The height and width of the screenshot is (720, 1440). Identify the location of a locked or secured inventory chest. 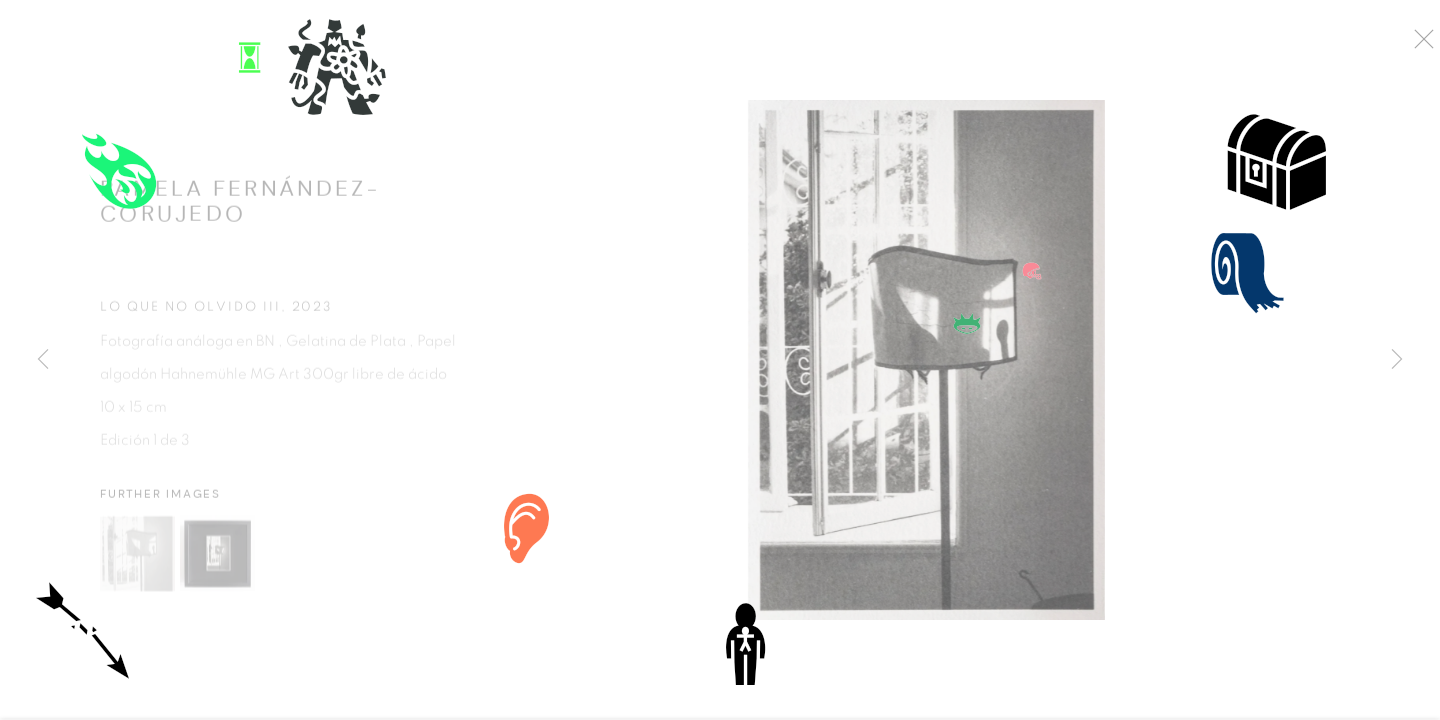
(1277, 163).